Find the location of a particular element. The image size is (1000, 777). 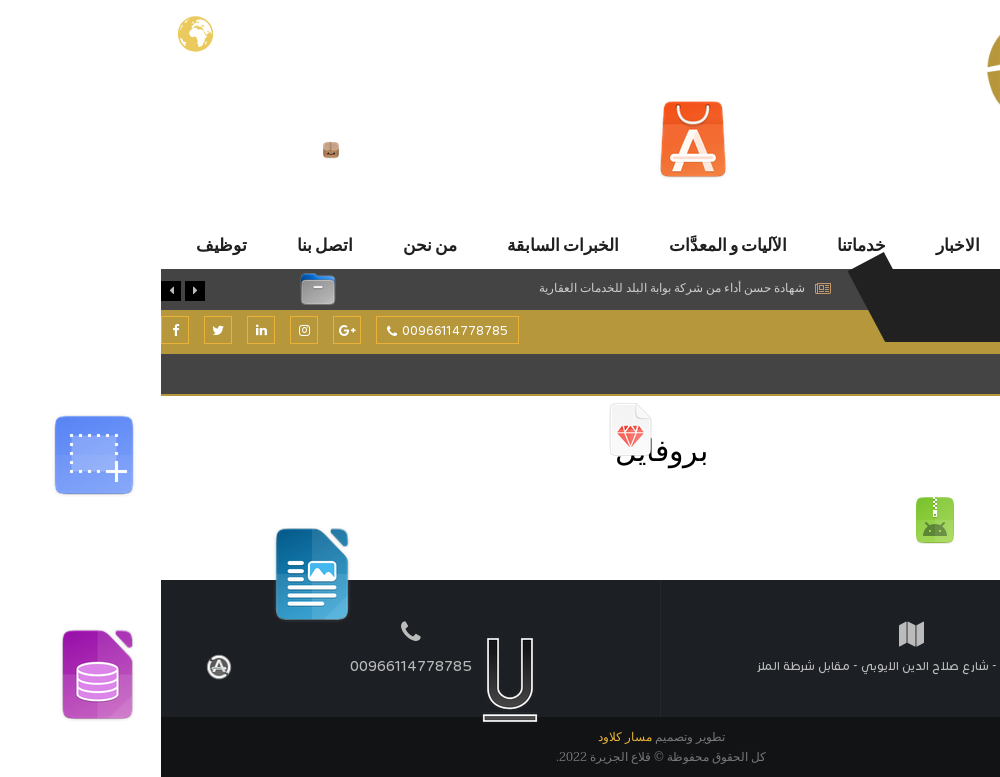

open libreoffice writer application is located at coordinates (312, 574).